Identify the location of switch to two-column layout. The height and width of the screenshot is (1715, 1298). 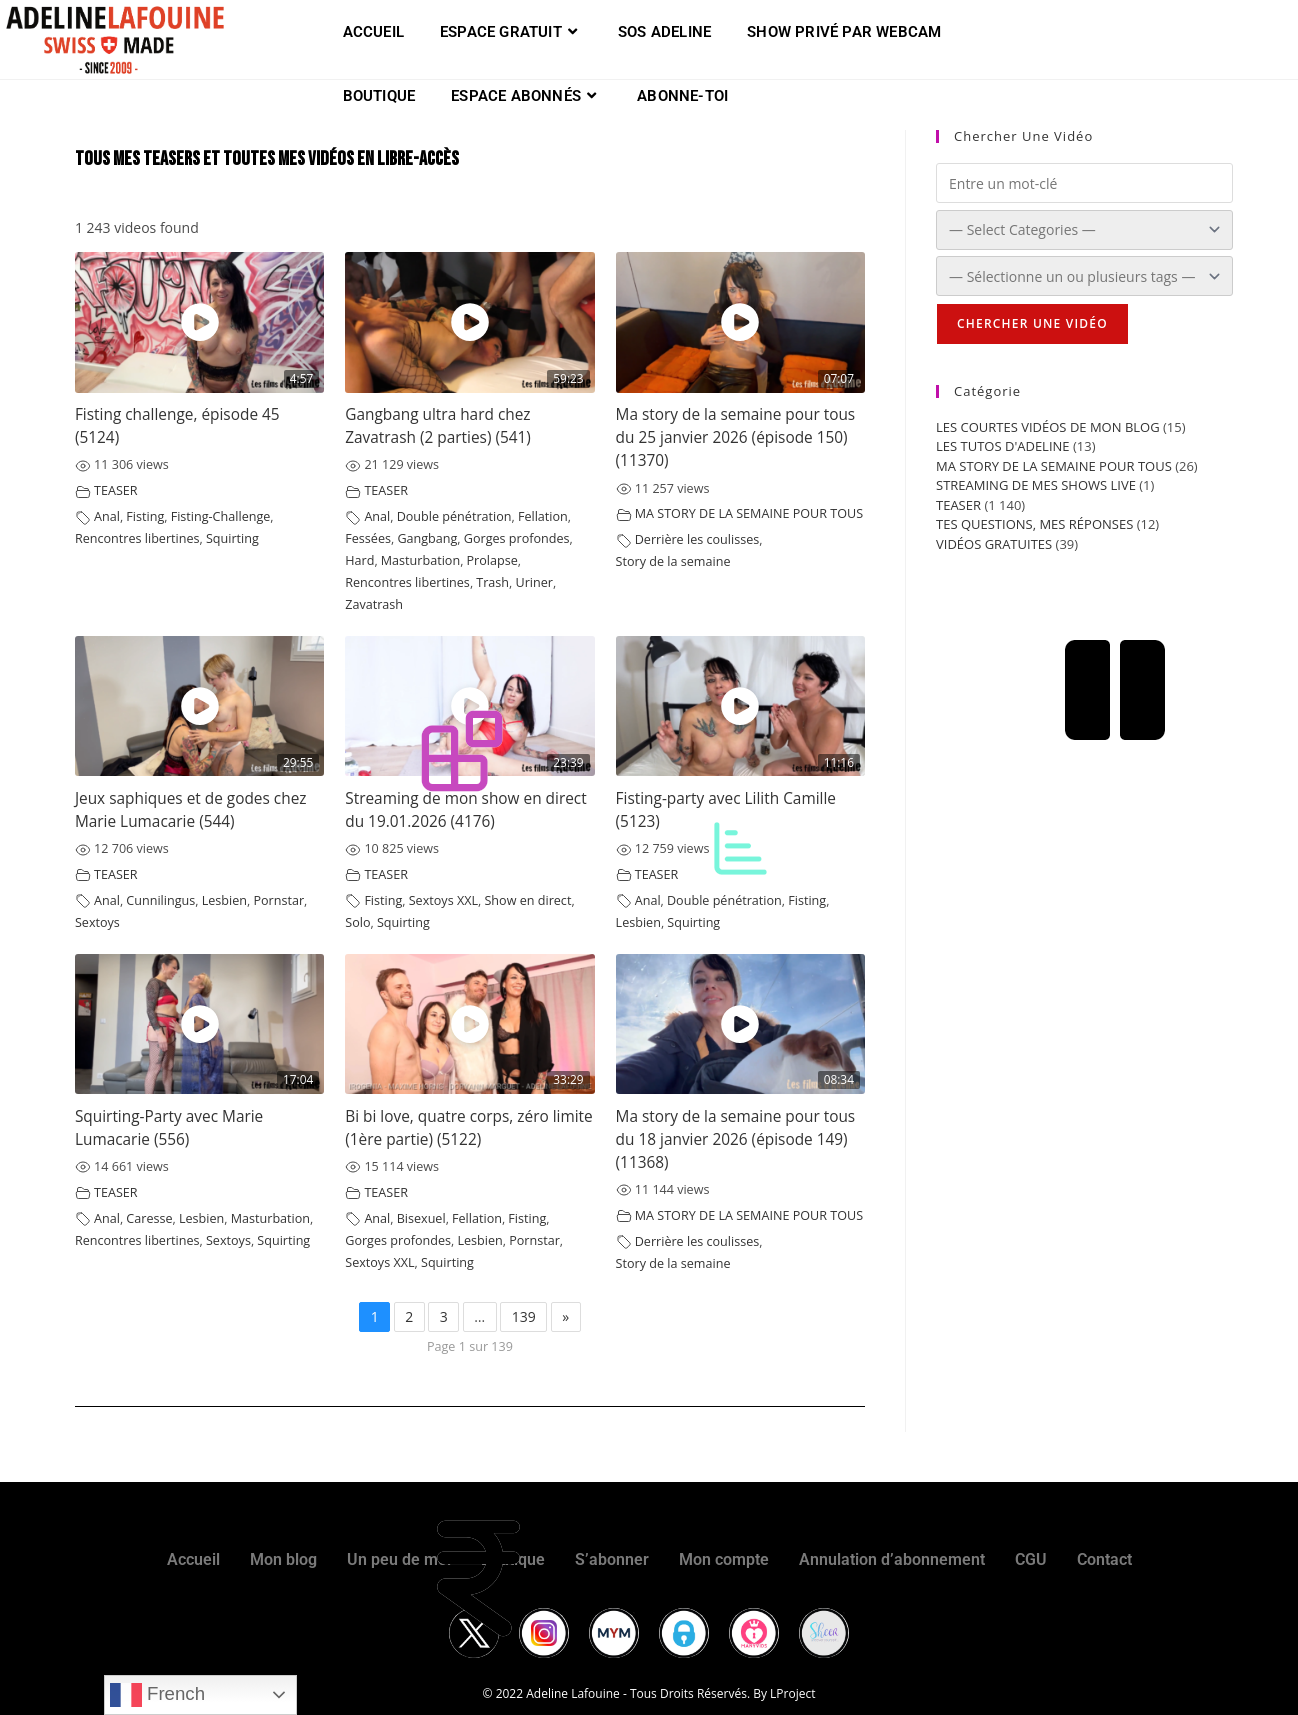
(1115, 690).